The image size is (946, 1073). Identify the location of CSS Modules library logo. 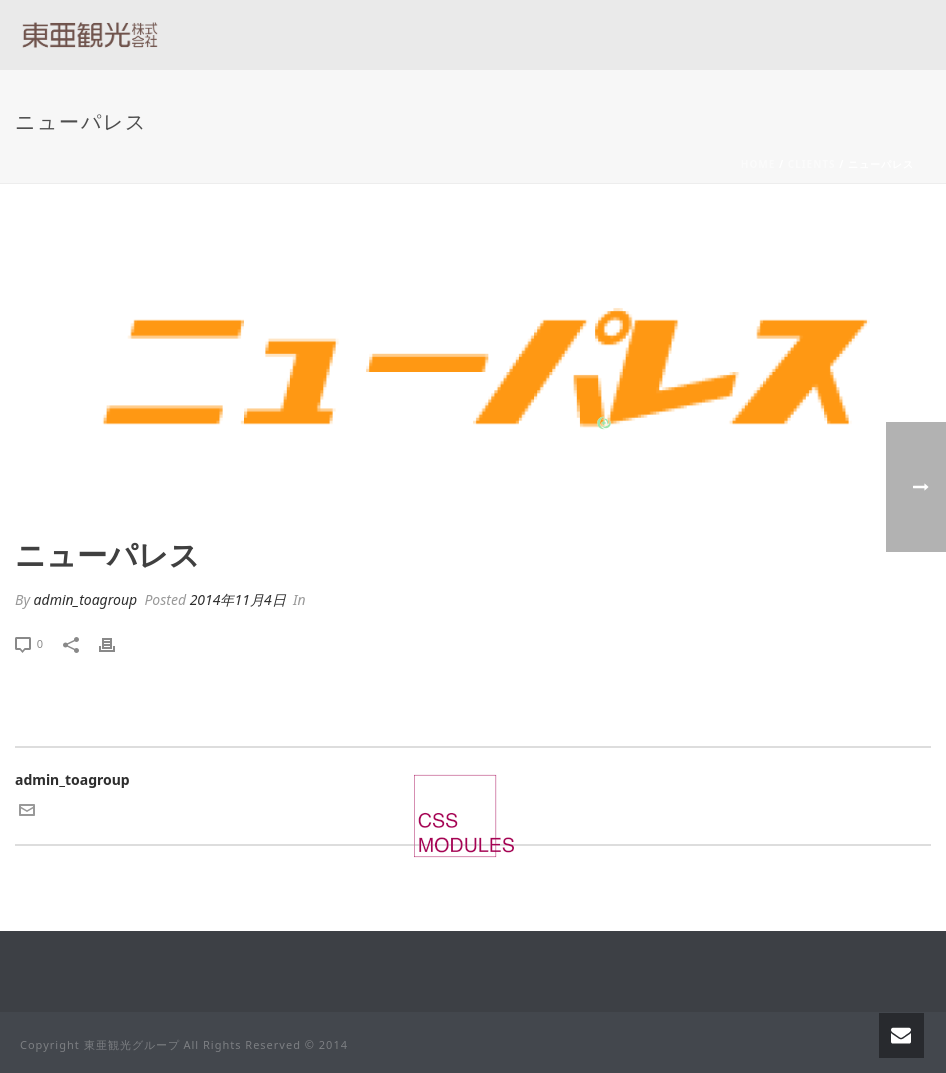
(464, 816).